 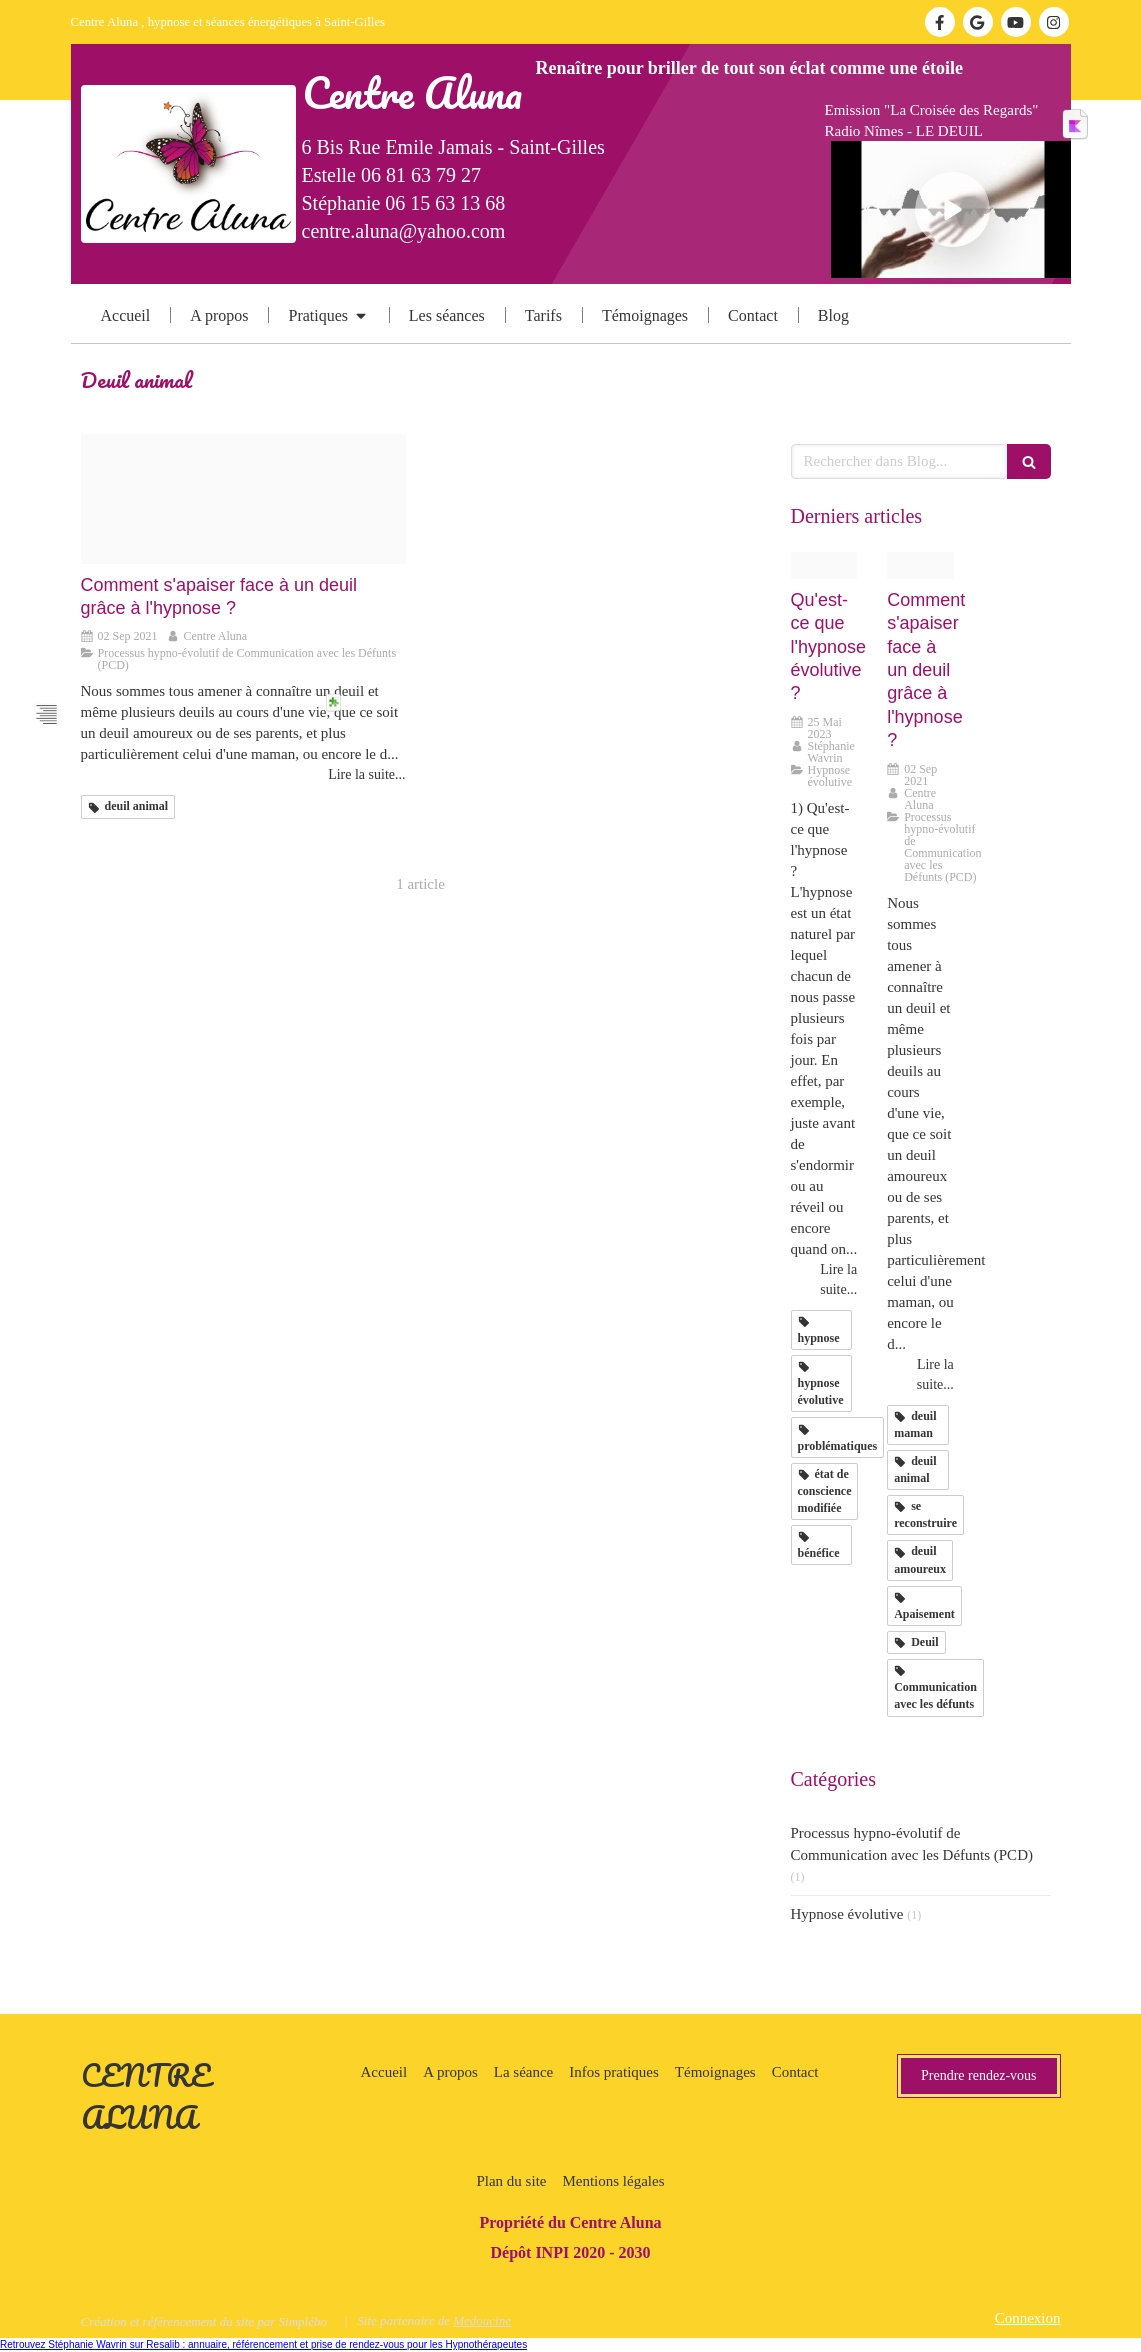 I want to click on align text to the right margin, so click(x=46, y=714).